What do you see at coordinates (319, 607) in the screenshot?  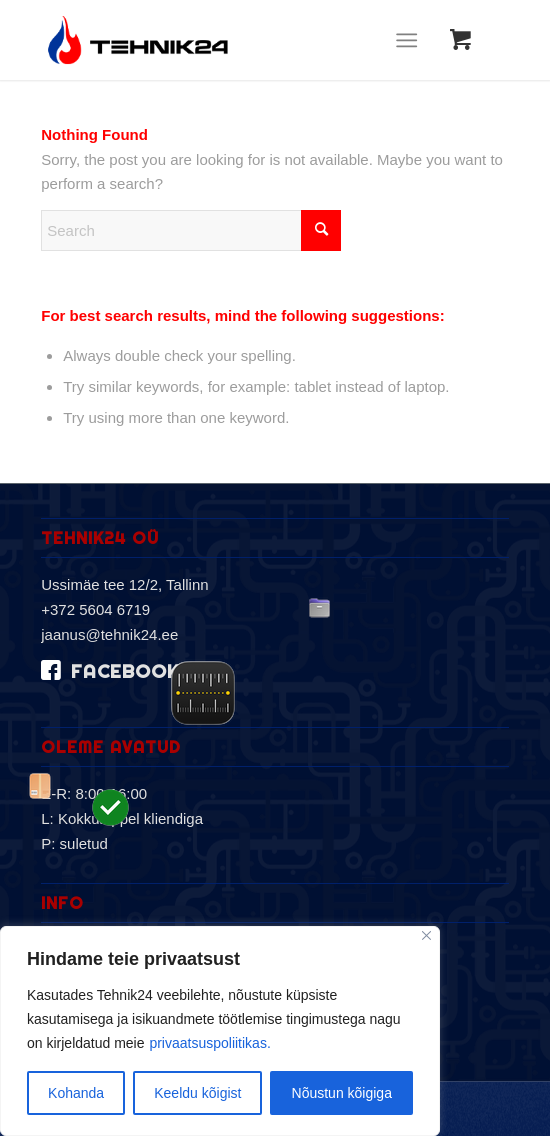 I see `open the file manager application` at bounding box center [319, 607].